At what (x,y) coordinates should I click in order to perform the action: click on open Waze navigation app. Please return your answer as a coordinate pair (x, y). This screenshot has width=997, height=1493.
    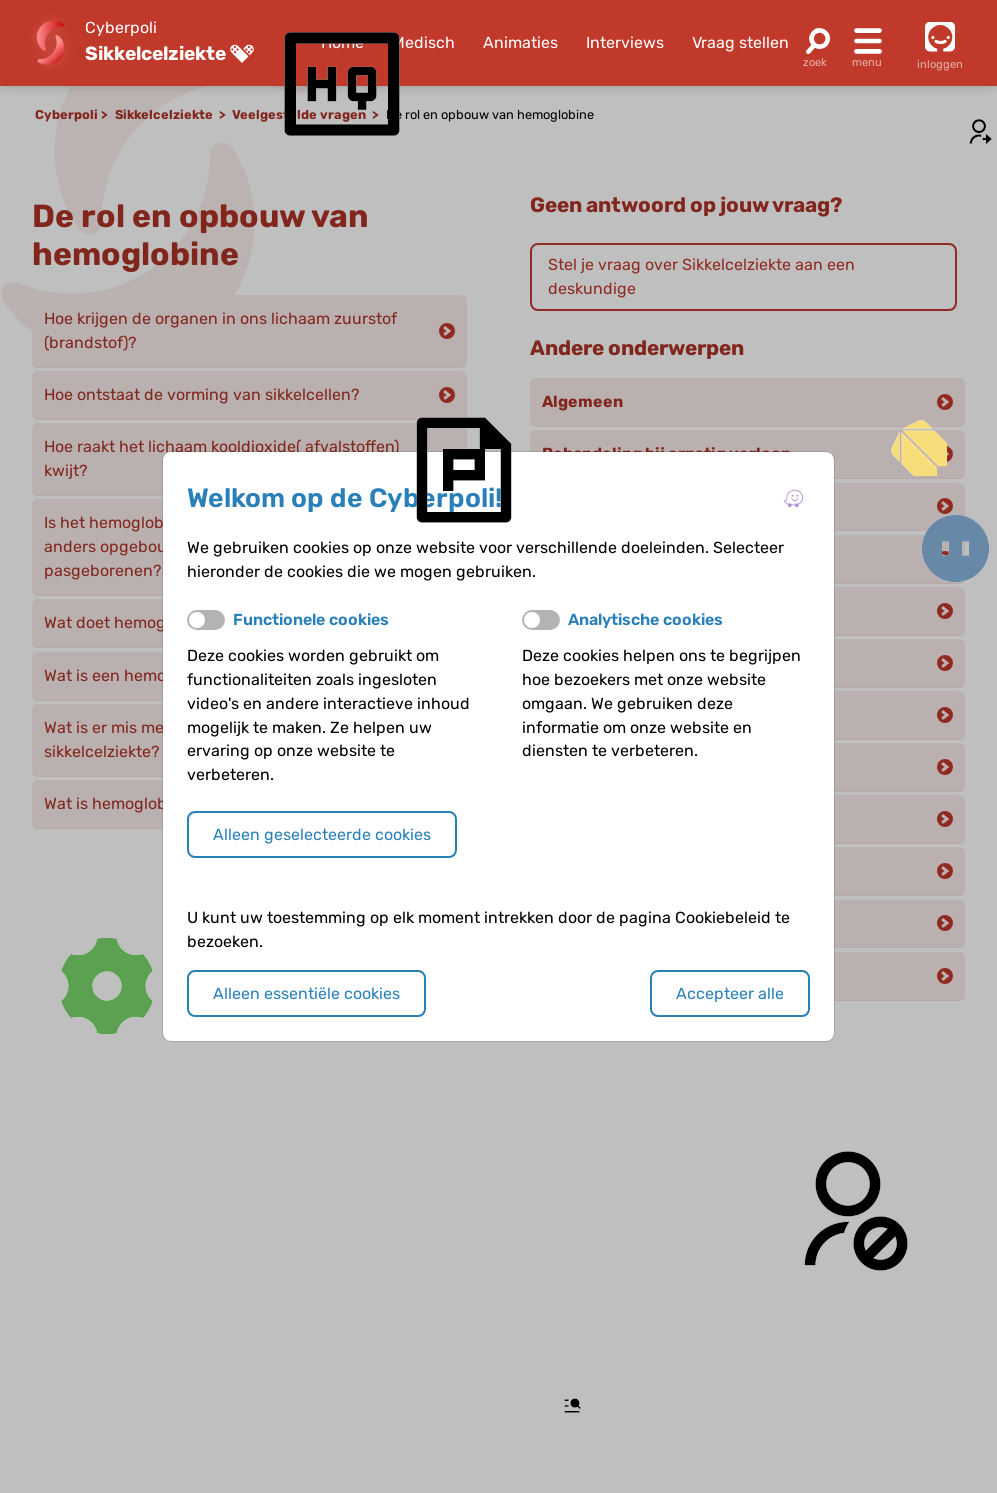
    Looking at the image, I should click on (793, 498).